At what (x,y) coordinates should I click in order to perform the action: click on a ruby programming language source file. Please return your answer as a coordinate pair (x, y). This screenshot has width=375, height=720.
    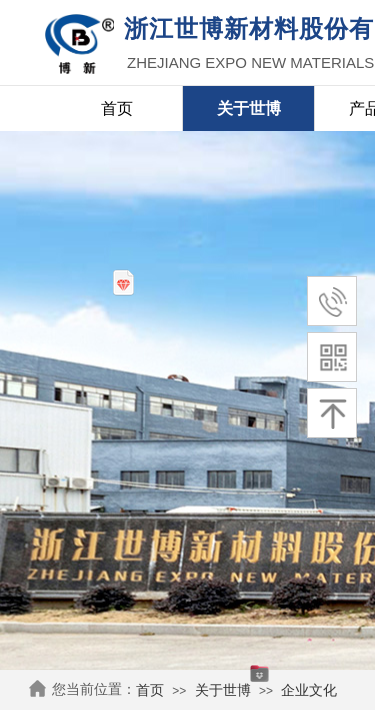
    Looking at the image, I should click on (123, 282).